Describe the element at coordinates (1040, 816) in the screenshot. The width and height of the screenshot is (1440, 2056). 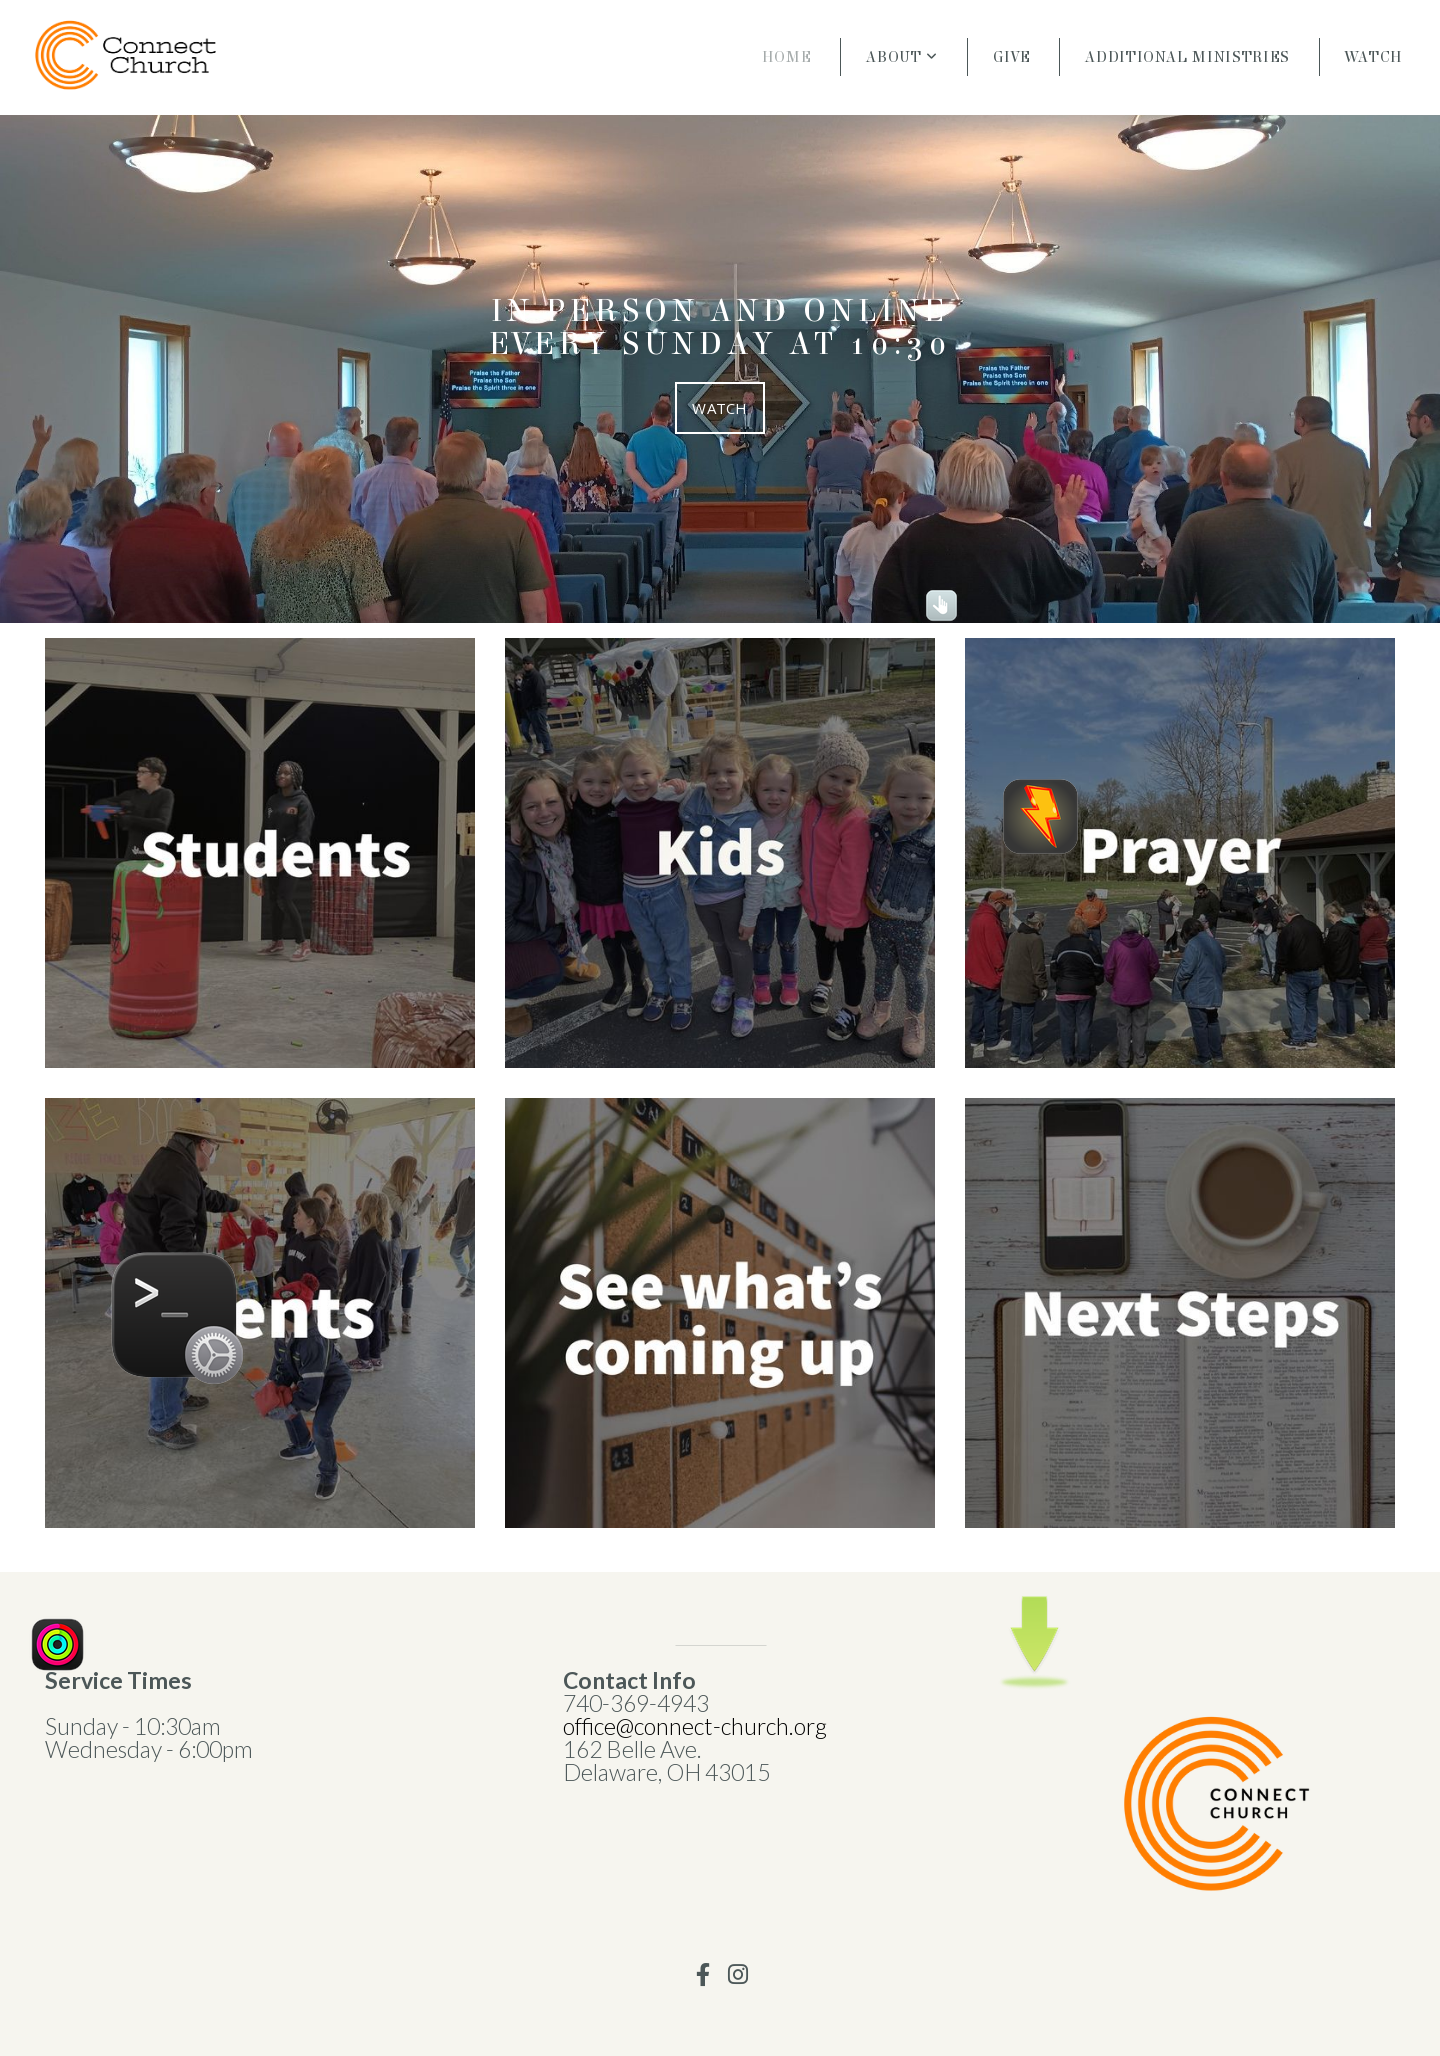
I see `launch rvgl racing game` at that location.